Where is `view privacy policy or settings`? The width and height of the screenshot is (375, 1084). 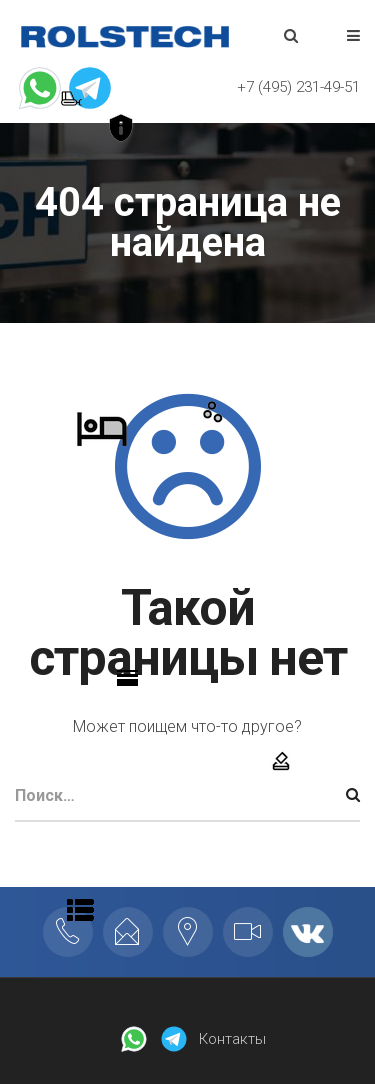
view privacy policy or settings is located at coordinates (121, 128).